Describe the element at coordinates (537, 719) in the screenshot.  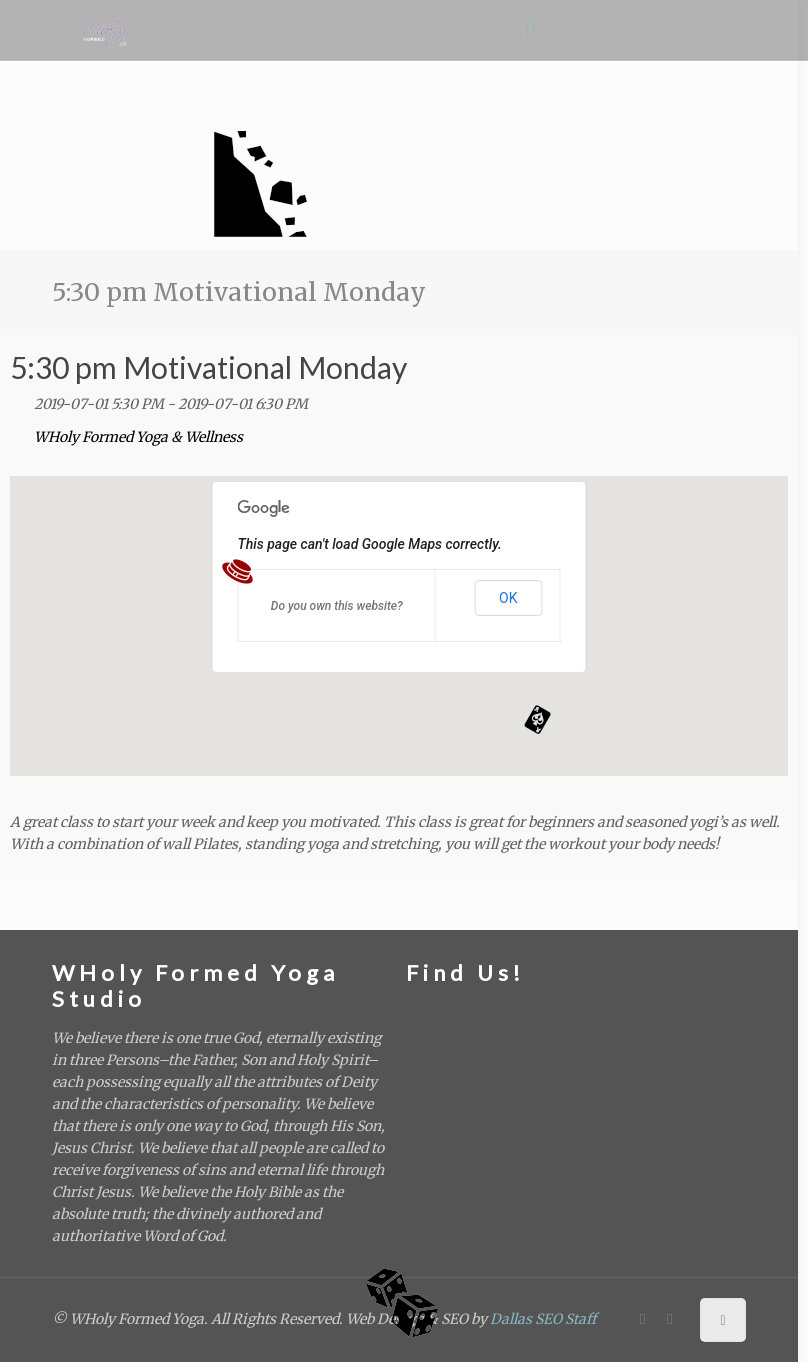
I see `ace of spades playing card` at that location.